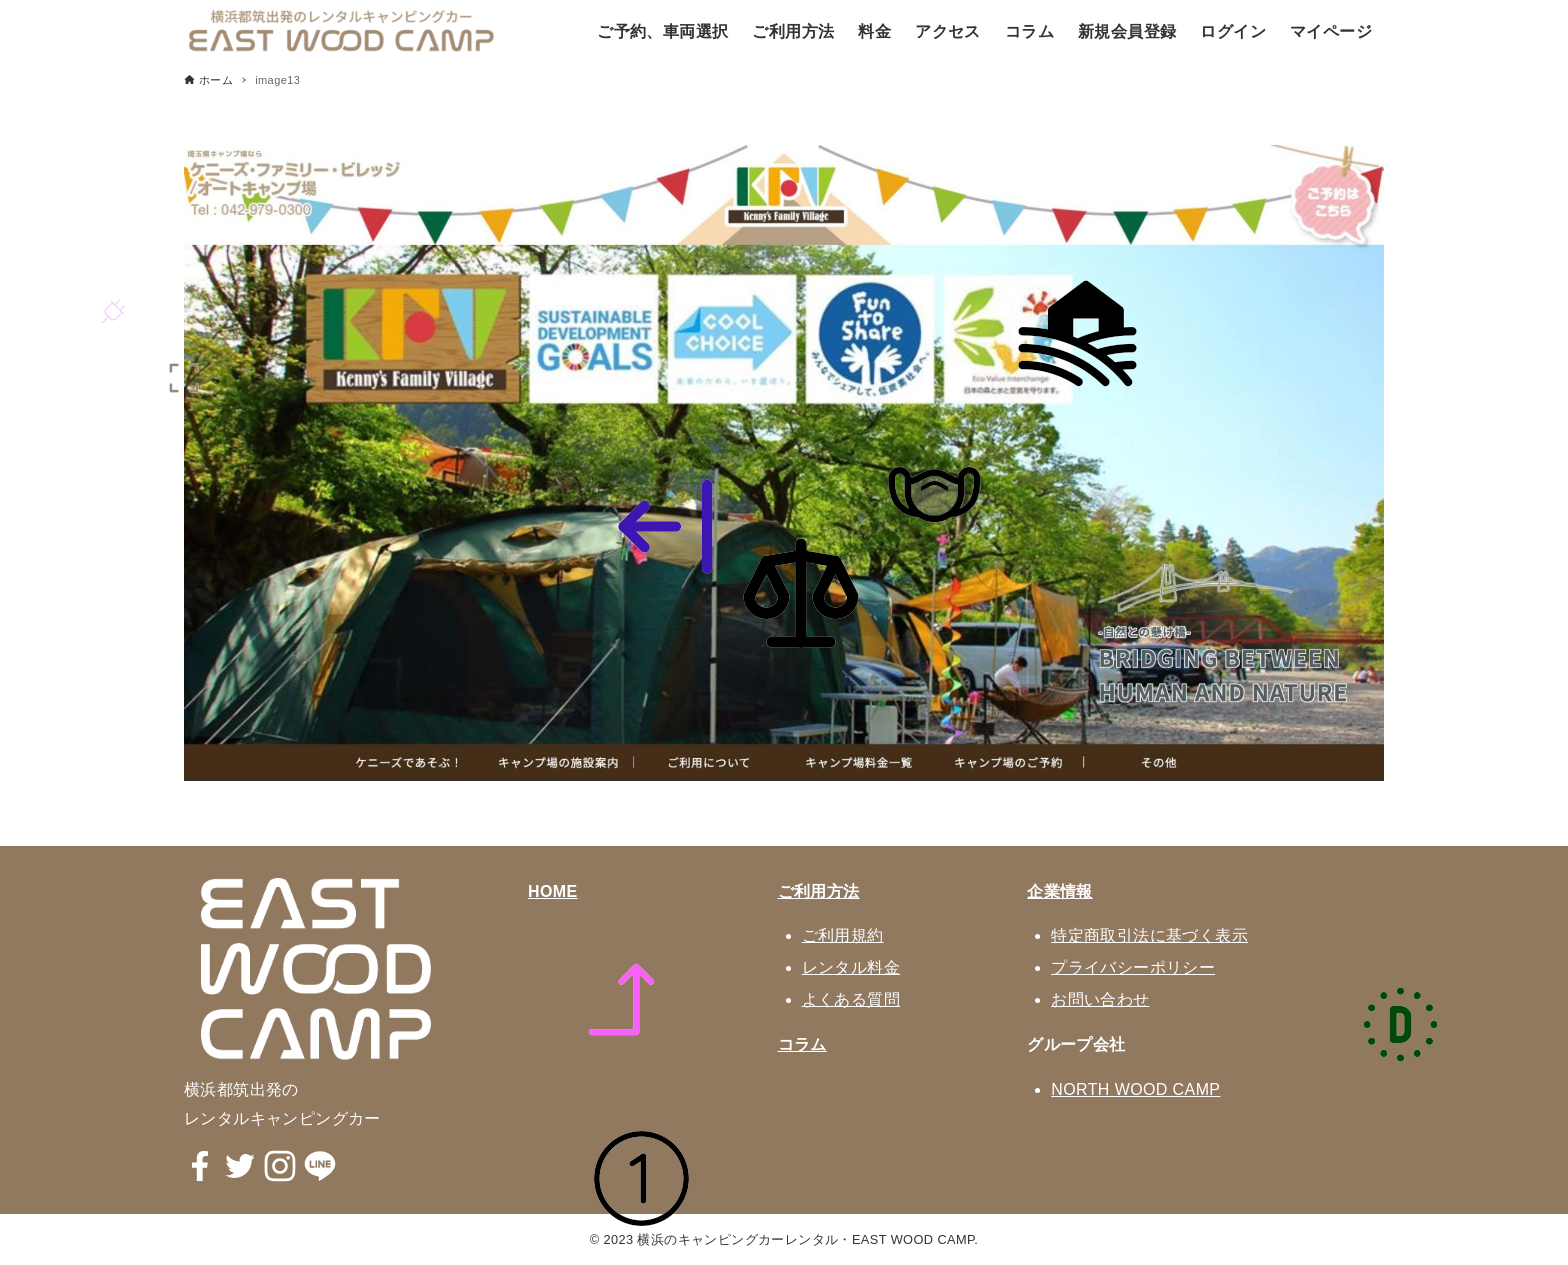 The width and height of the screenshot is (1568, 1265). Describe the element at coordinates (641, 1178) in the screenshot. I see `indicates the first step in a process or sequence` at that location.